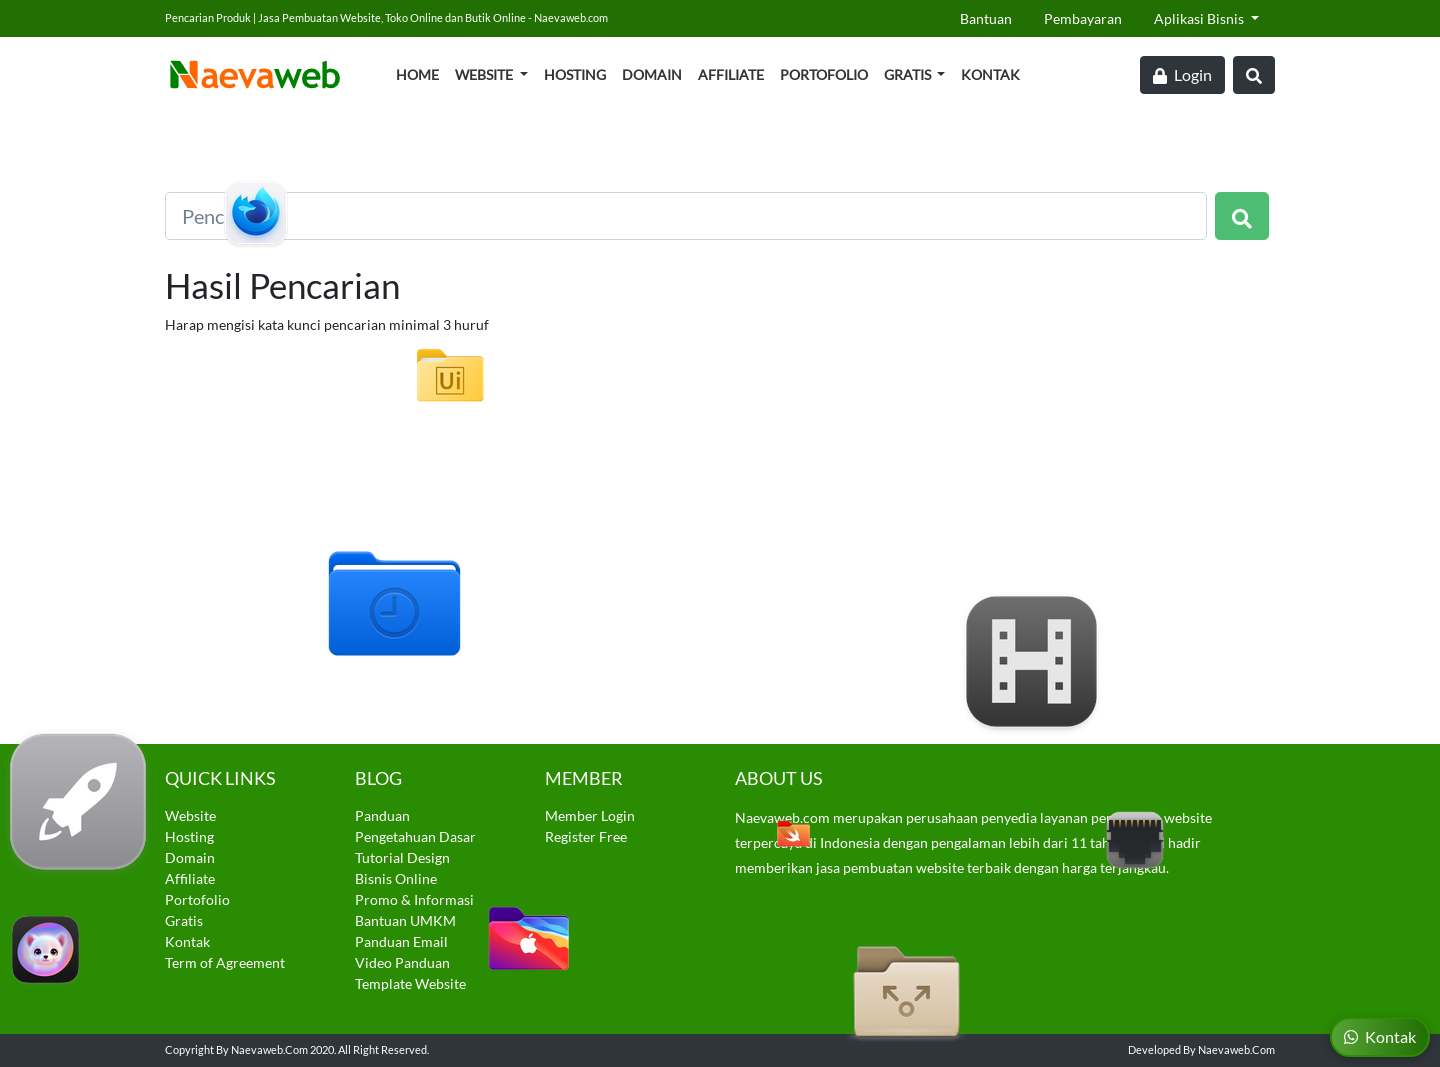 This screenshot has height=1067, width=1440. Describe the element at coordinates (450, 377) in the screenshot. I see `open UiPath project files folder` at that location.